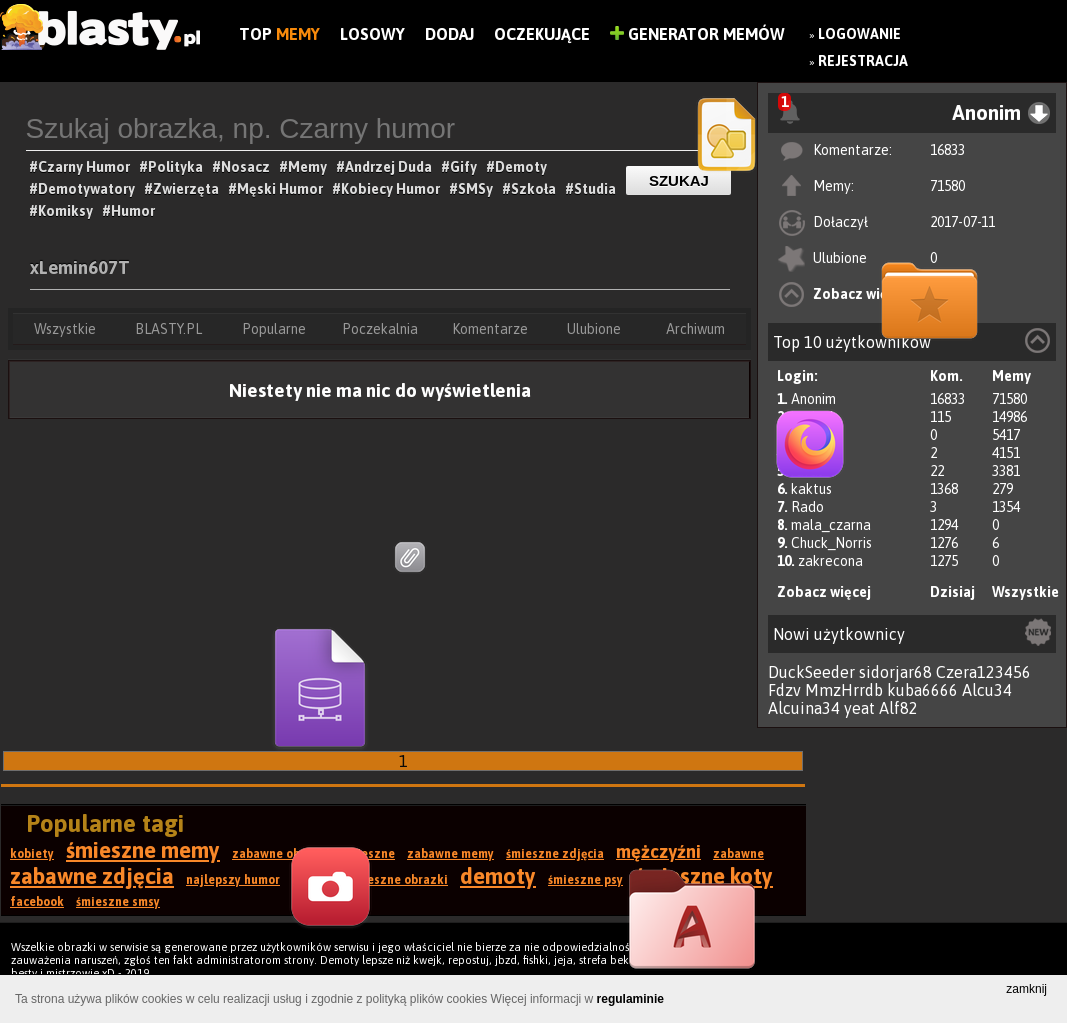  Describe the element at coordinates (330, 886) in the screenshot. I see `take a screenshot` at that location.